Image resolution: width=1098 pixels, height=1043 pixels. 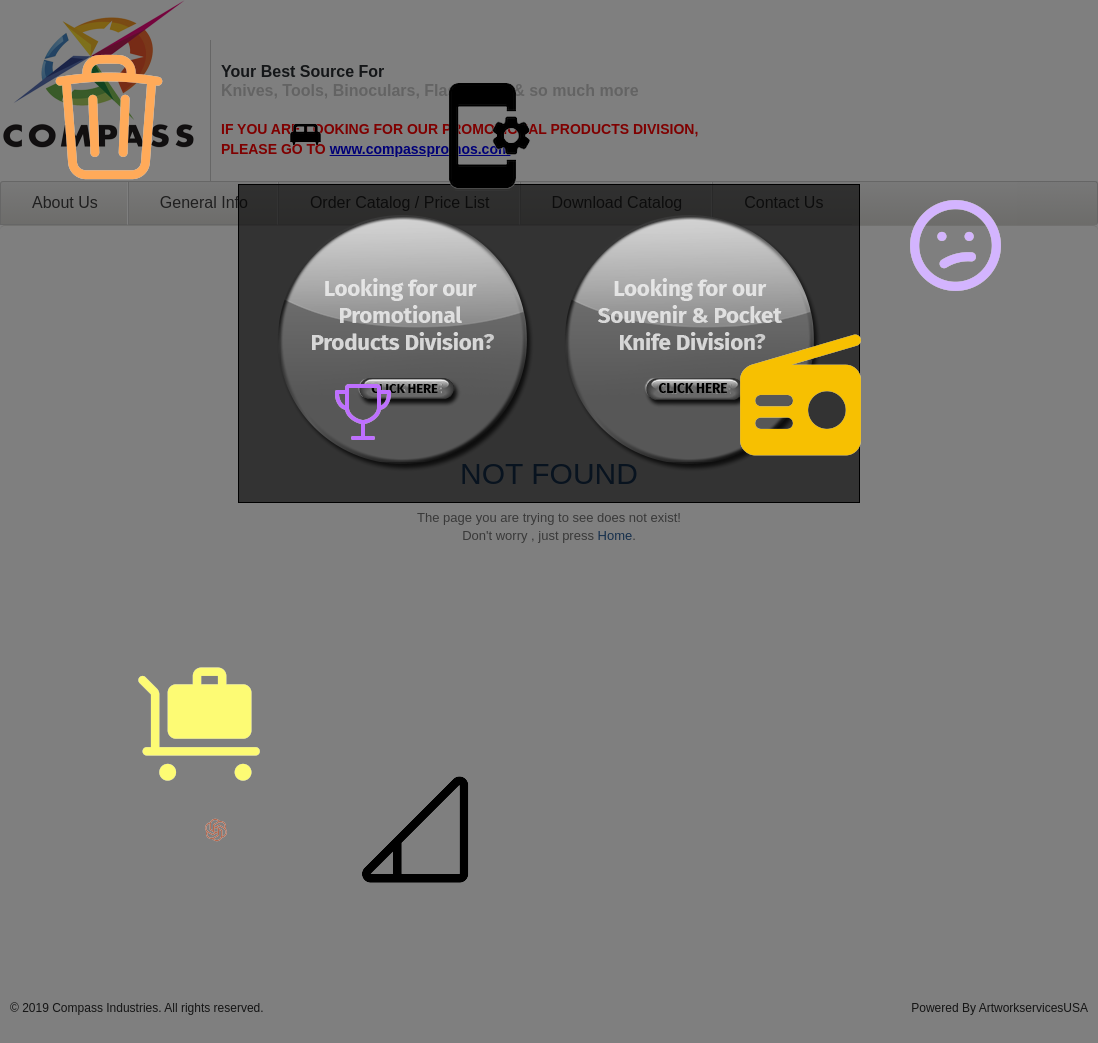 What do you see at coordinates (197, 722) in the screenshot?
I see `access luggage or baggage services` at bounding box center [197, 722].